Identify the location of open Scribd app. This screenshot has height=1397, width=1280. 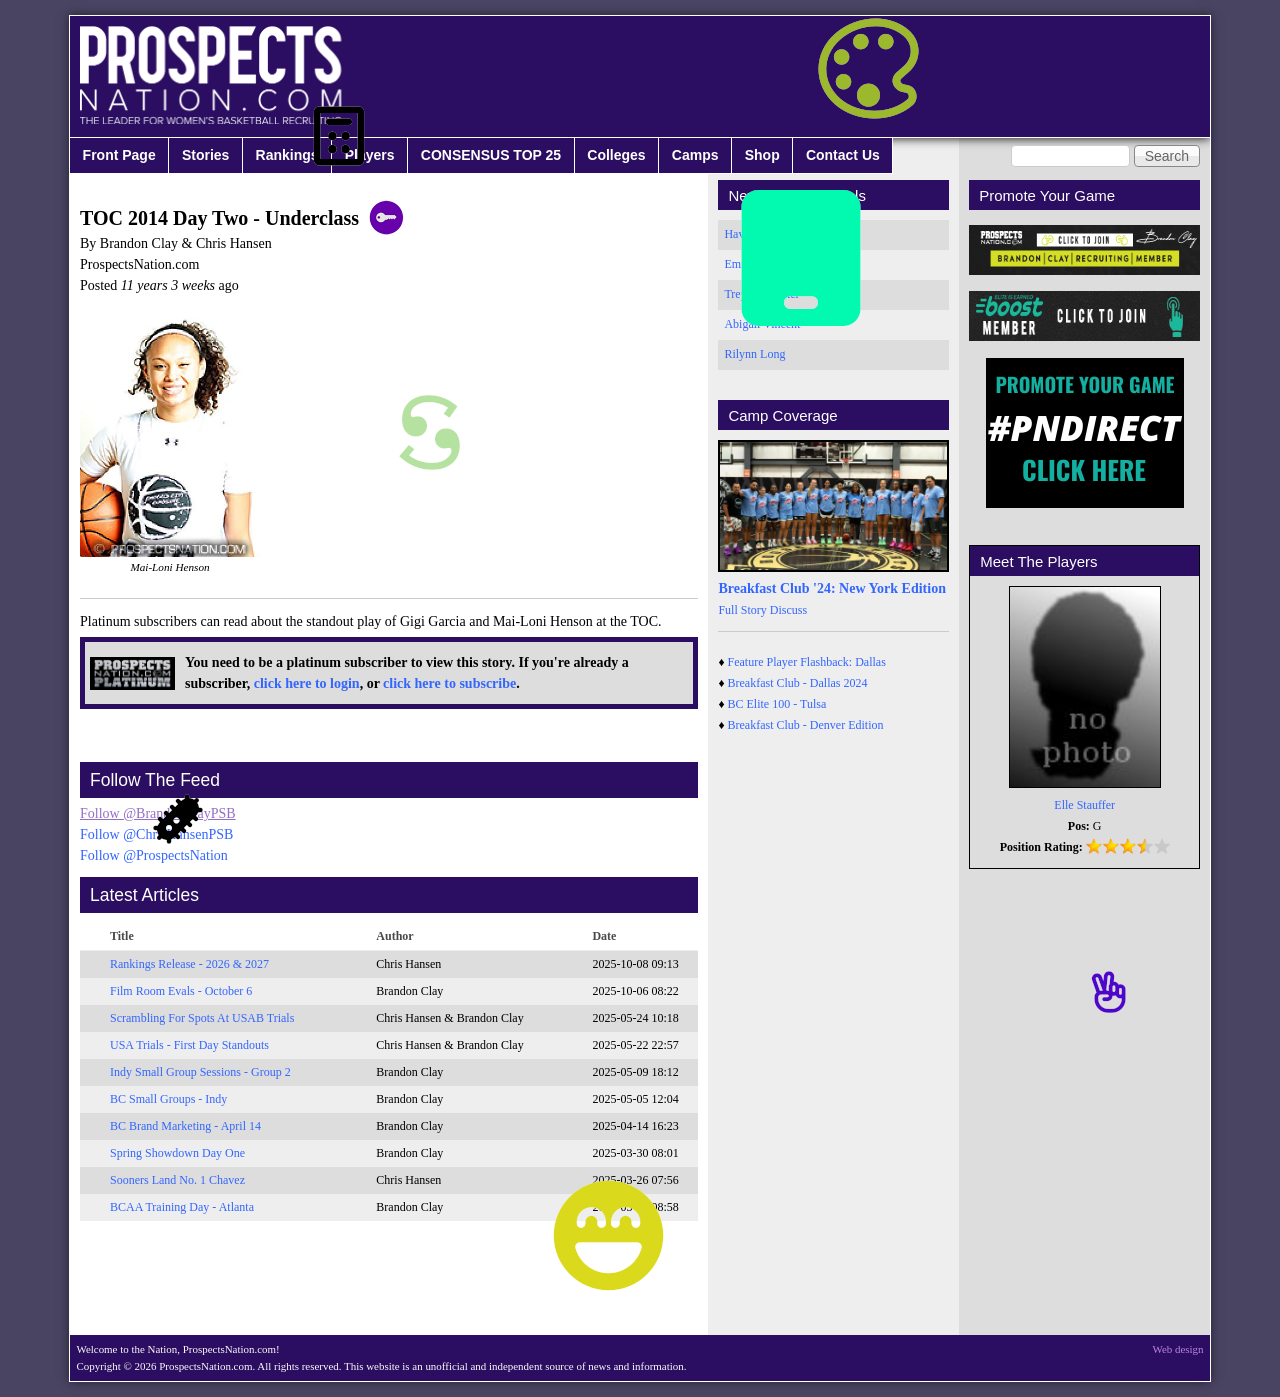
(429, 432).